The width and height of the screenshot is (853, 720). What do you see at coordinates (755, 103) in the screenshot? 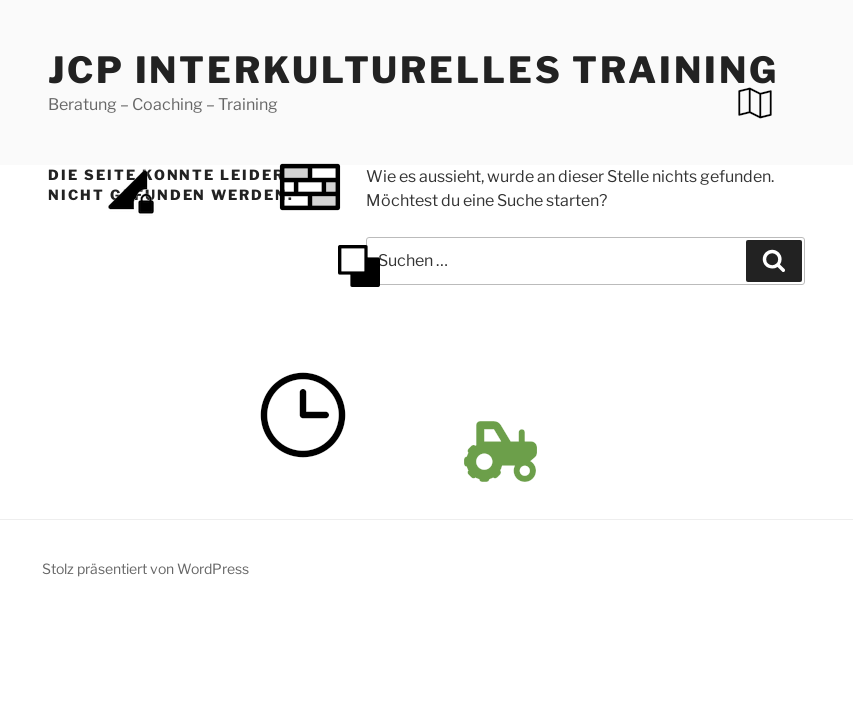
I see `view map or navigation` at bounding box center [755, 103].